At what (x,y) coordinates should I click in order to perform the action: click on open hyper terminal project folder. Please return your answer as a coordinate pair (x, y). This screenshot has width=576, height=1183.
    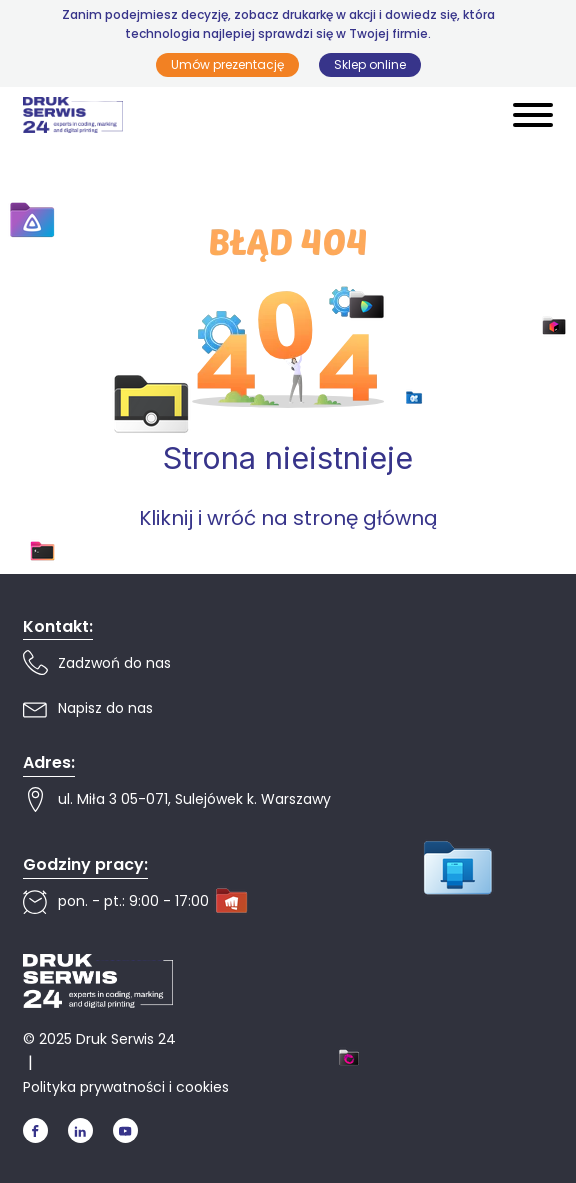
    Looking at the image, I should click on (42, 551).